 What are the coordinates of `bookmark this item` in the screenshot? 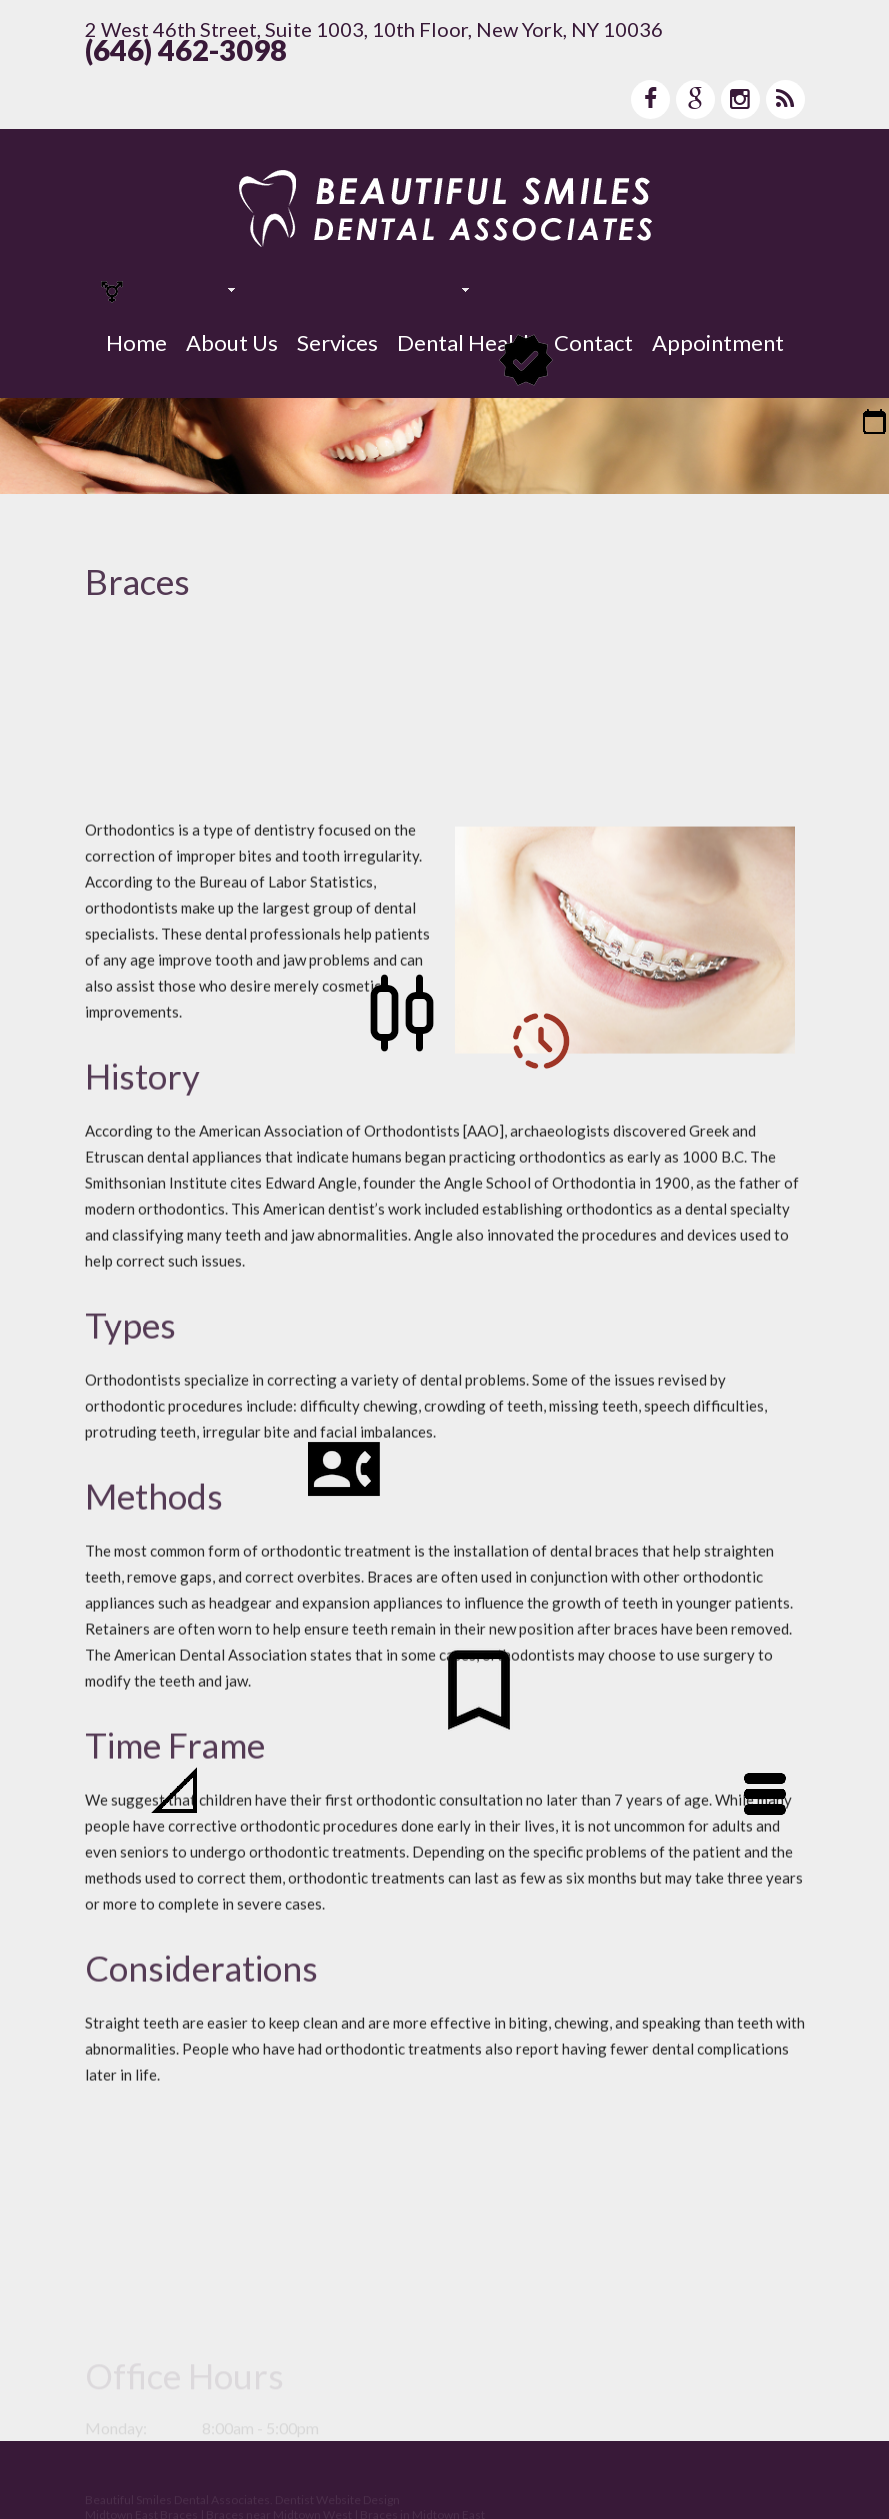 It's located at (479, 1690).